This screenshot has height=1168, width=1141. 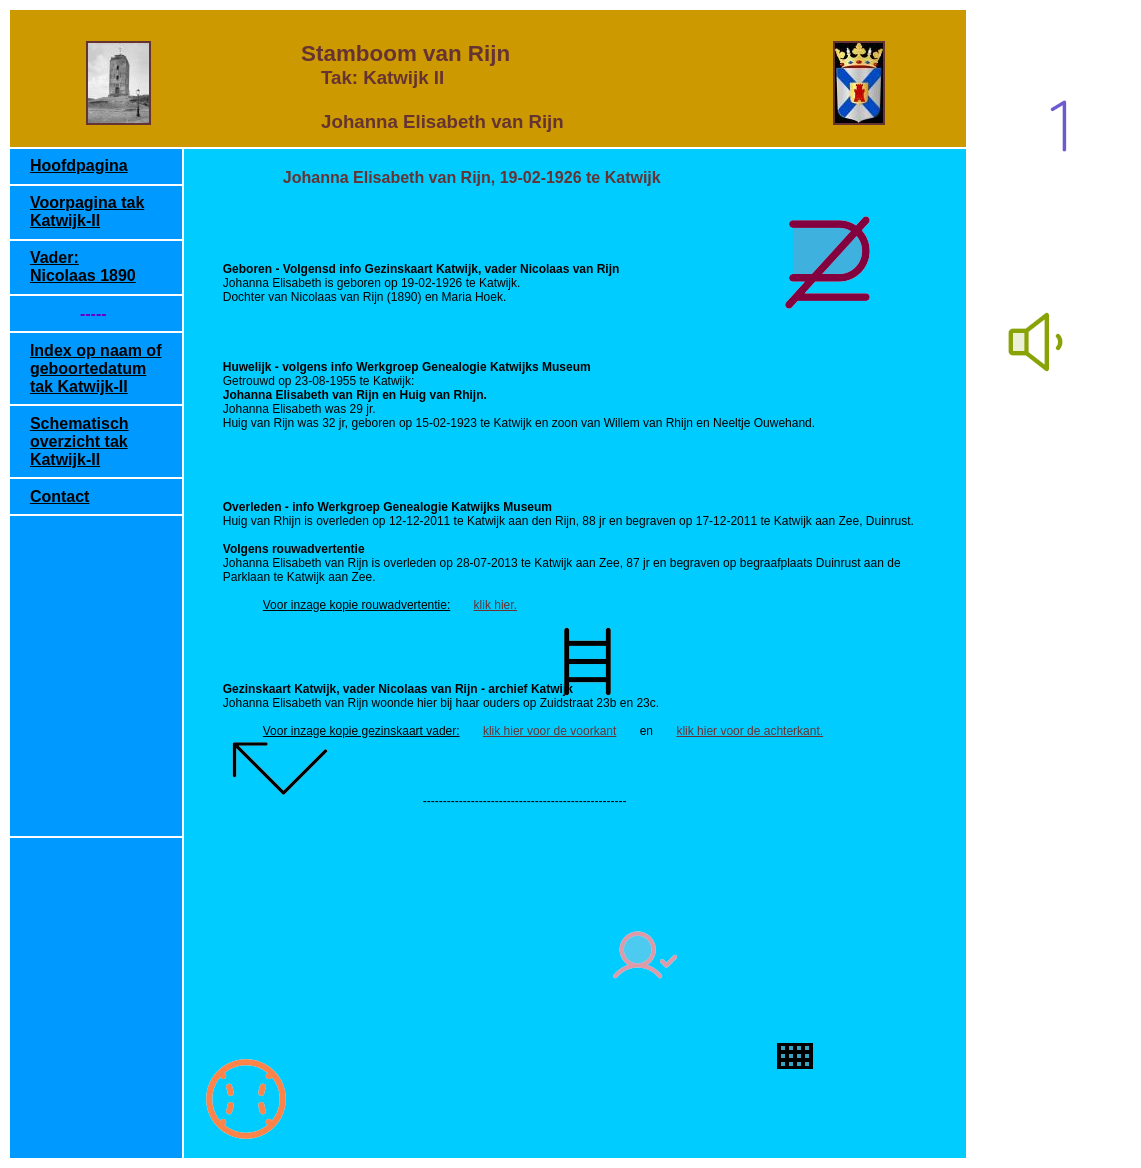 I want to click on indicates set is not a superset of another in mathematical notation, so click(x=827, y=262).